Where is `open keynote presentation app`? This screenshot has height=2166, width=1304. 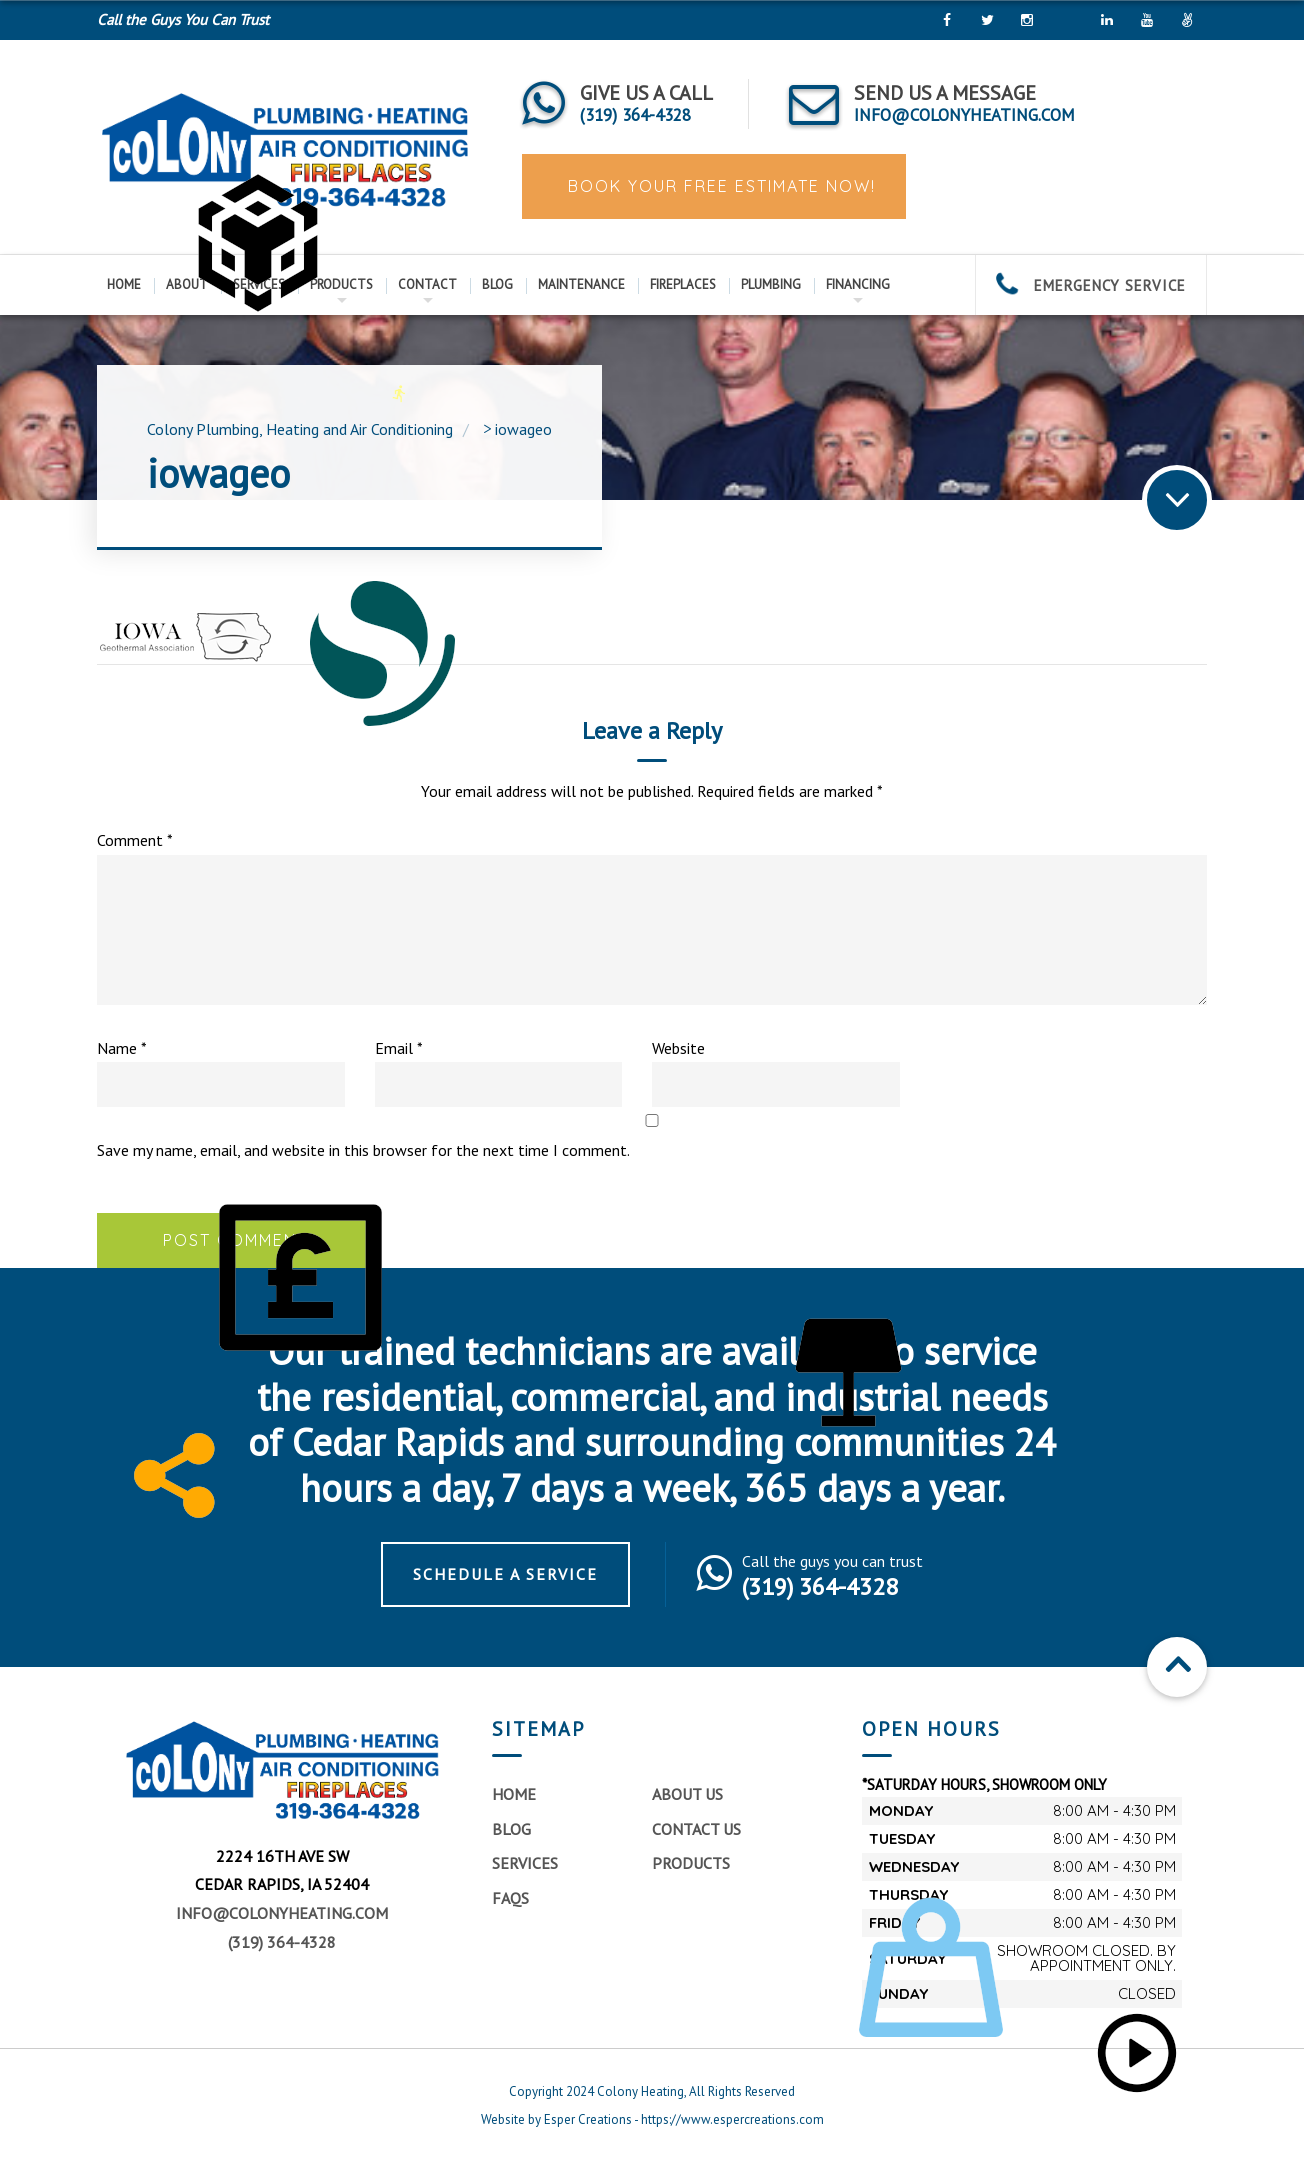 open keynote presentation app is located at coordinates (848, 1372).